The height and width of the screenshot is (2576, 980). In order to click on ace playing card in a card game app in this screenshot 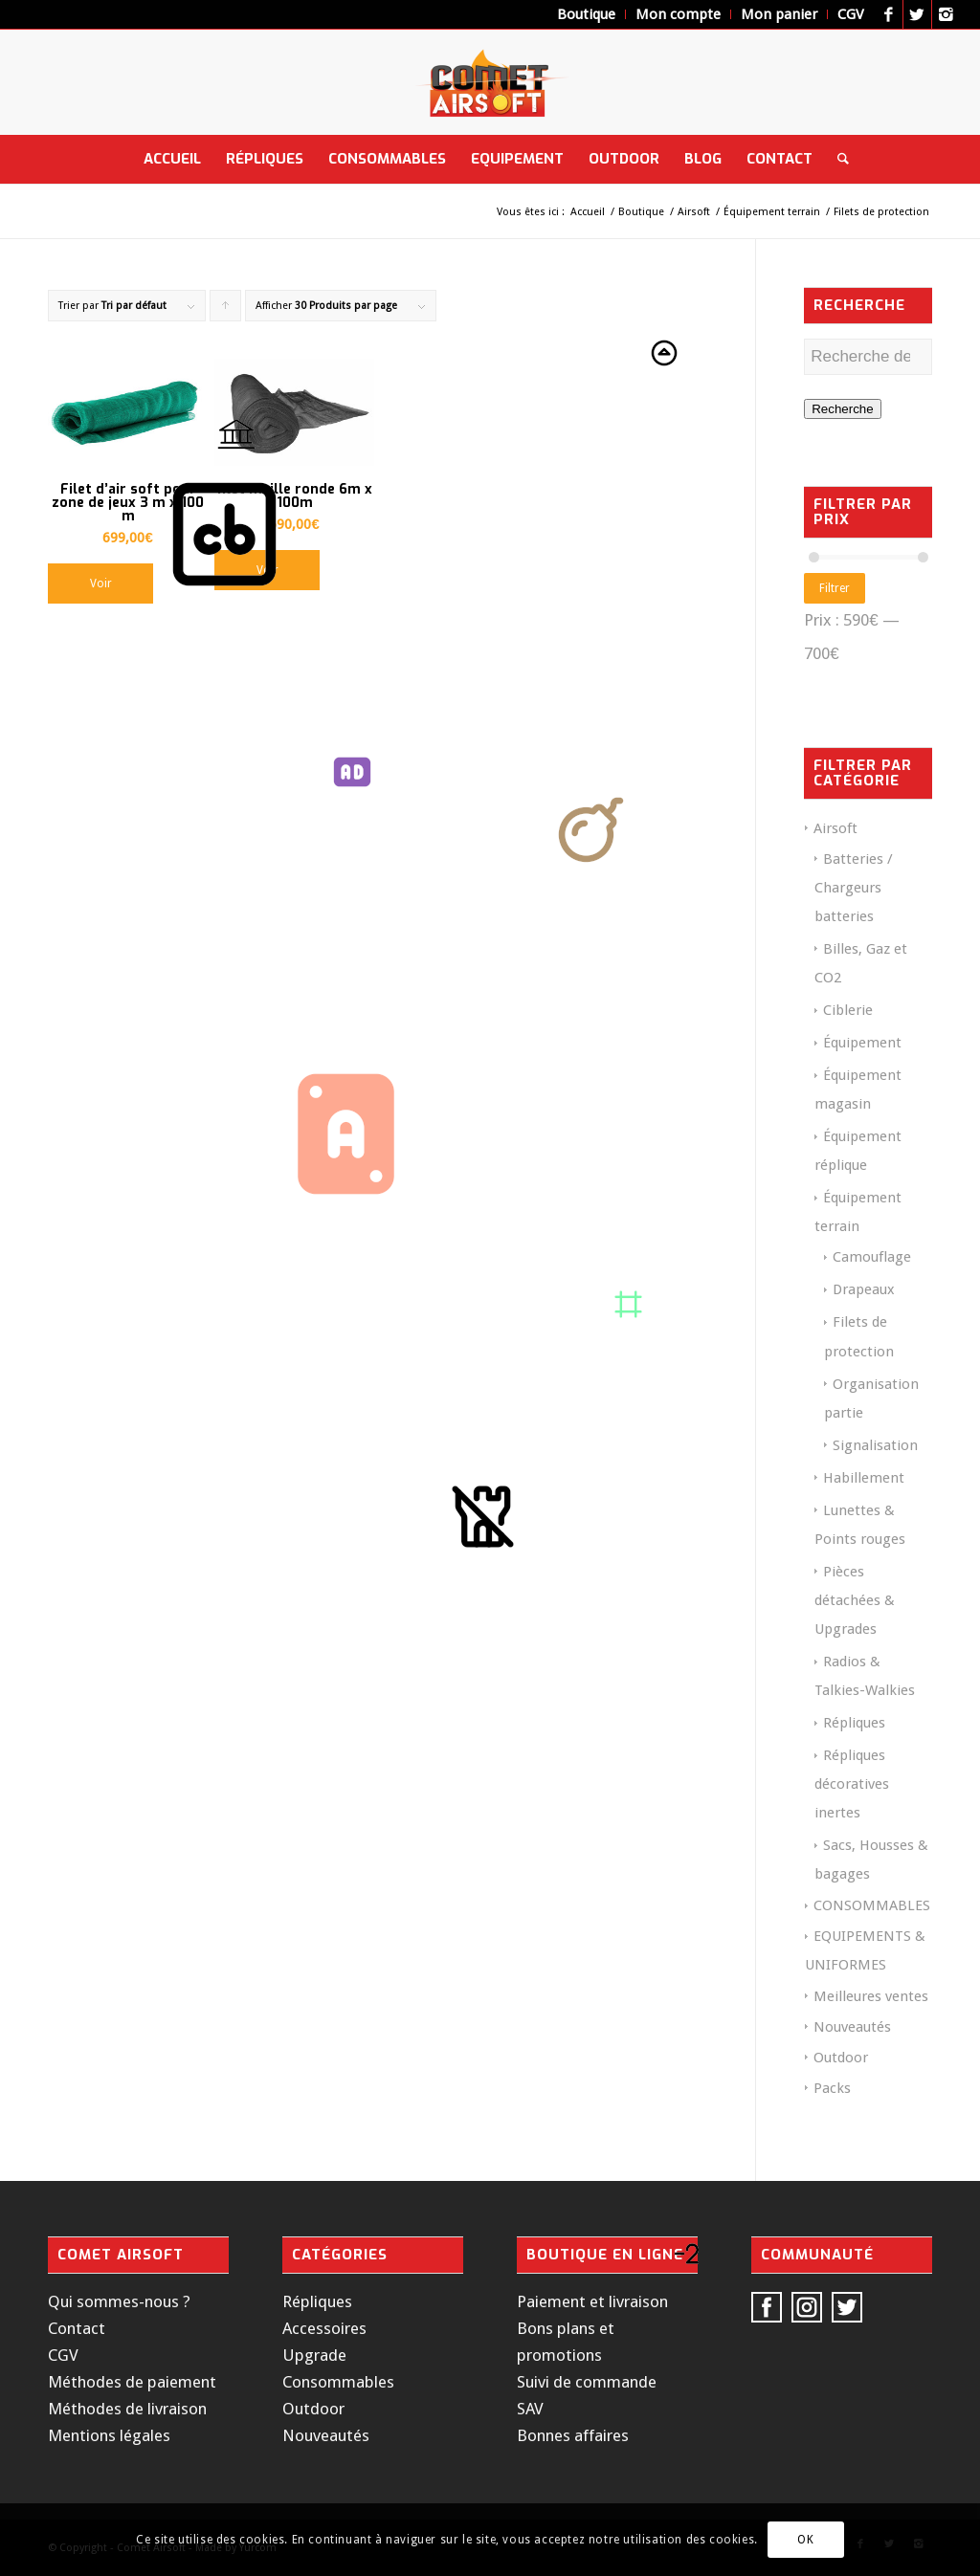, I will do `click(345, 1134)`.